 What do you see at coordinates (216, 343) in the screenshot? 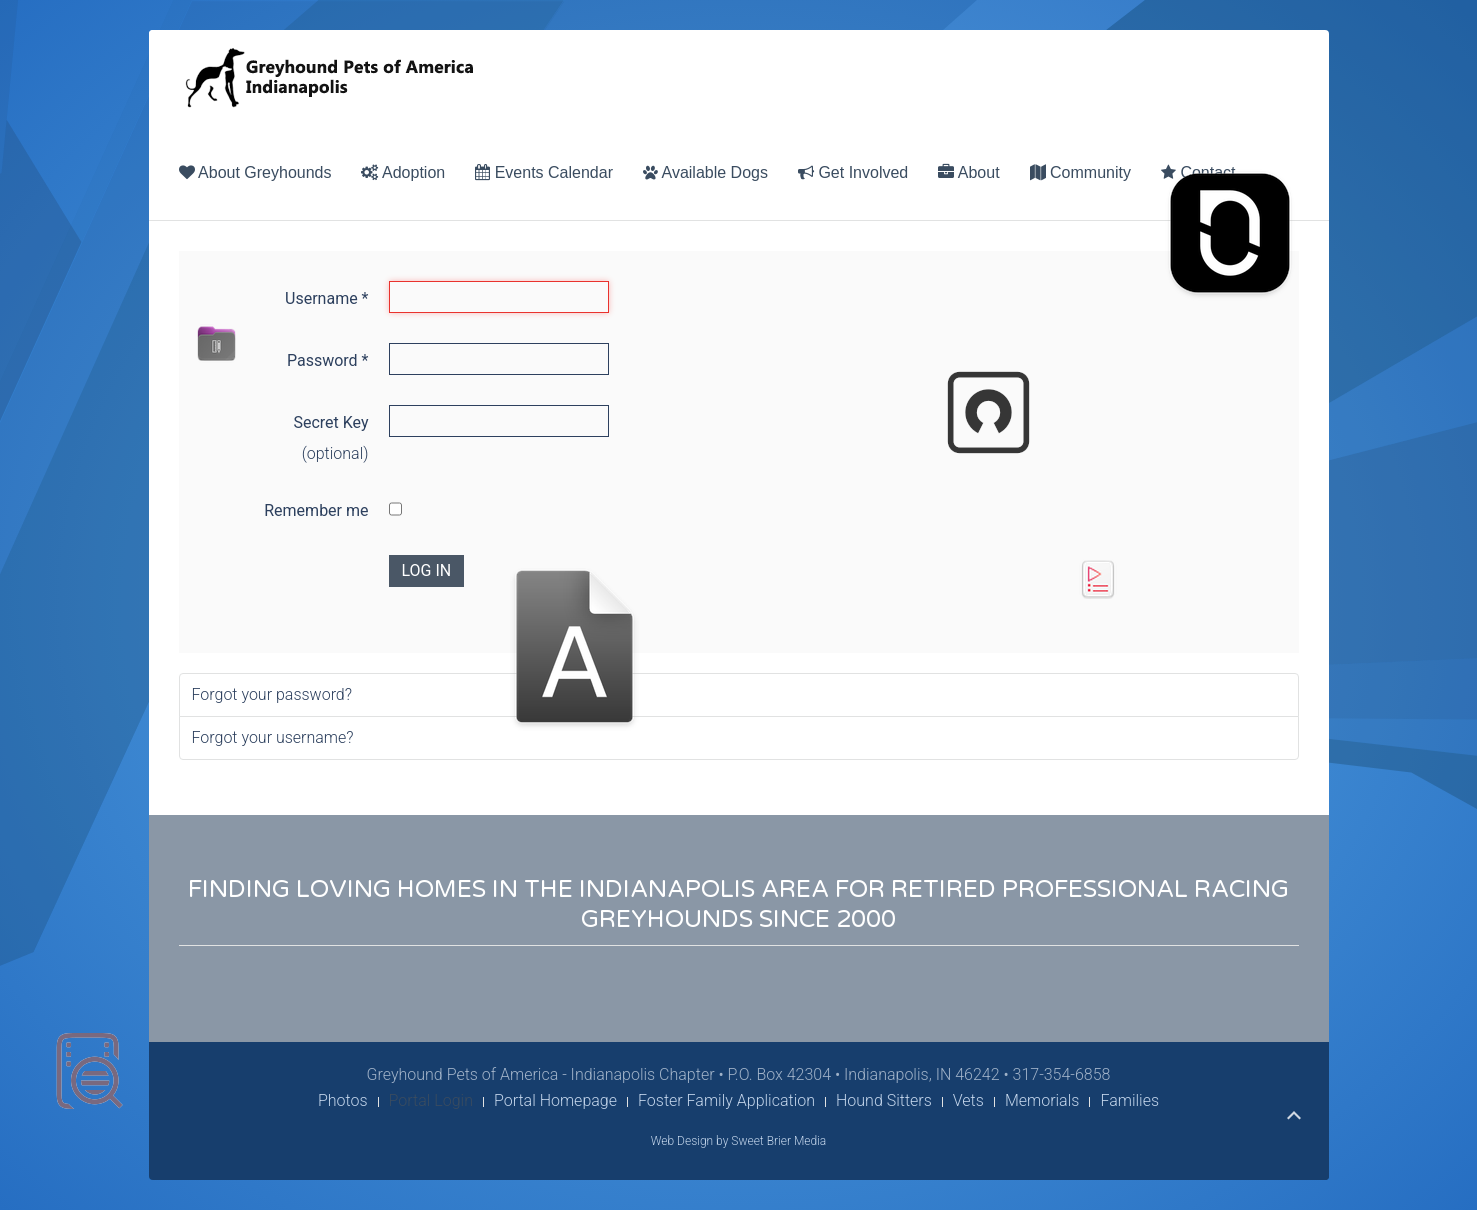
I see `access your templates folder` at bounding box center [216, 343].